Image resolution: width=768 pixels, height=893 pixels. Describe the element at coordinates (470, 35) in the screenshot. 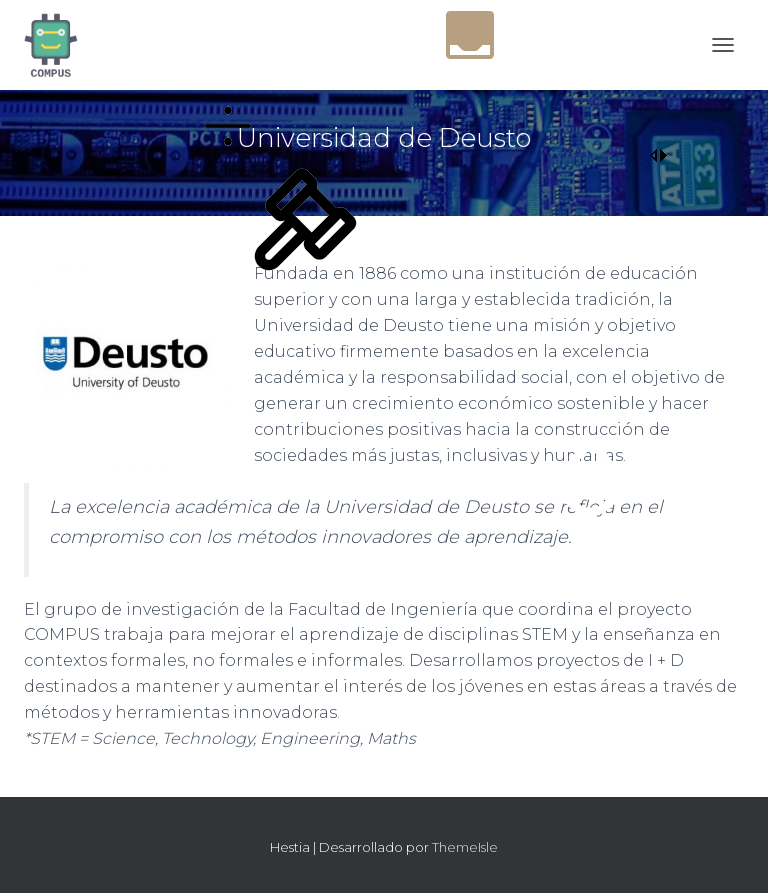

I see `access your inbox or messages` at that location.